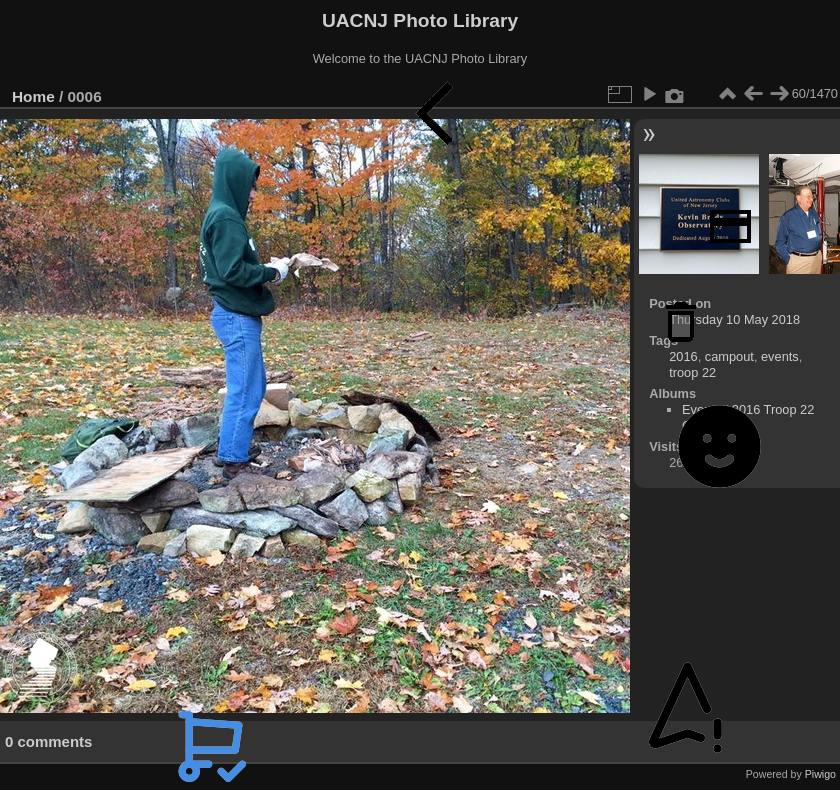  I want to click on item successfully added to cart, so click(210, 746).